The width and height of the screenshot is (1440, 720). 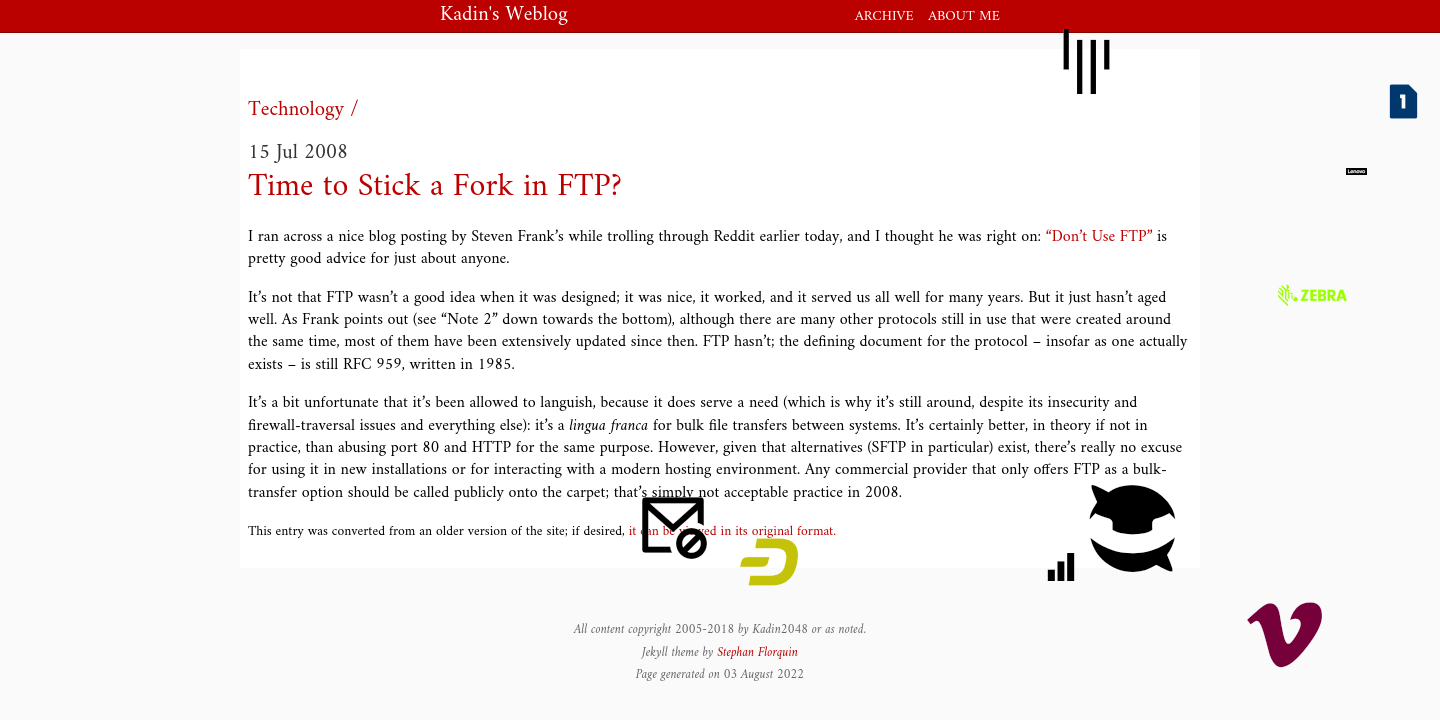 What do you see at coordinates (769, 562) in the screenshot?
I see `Dash cryptocurrency logo` at bounding box center [769, 562].